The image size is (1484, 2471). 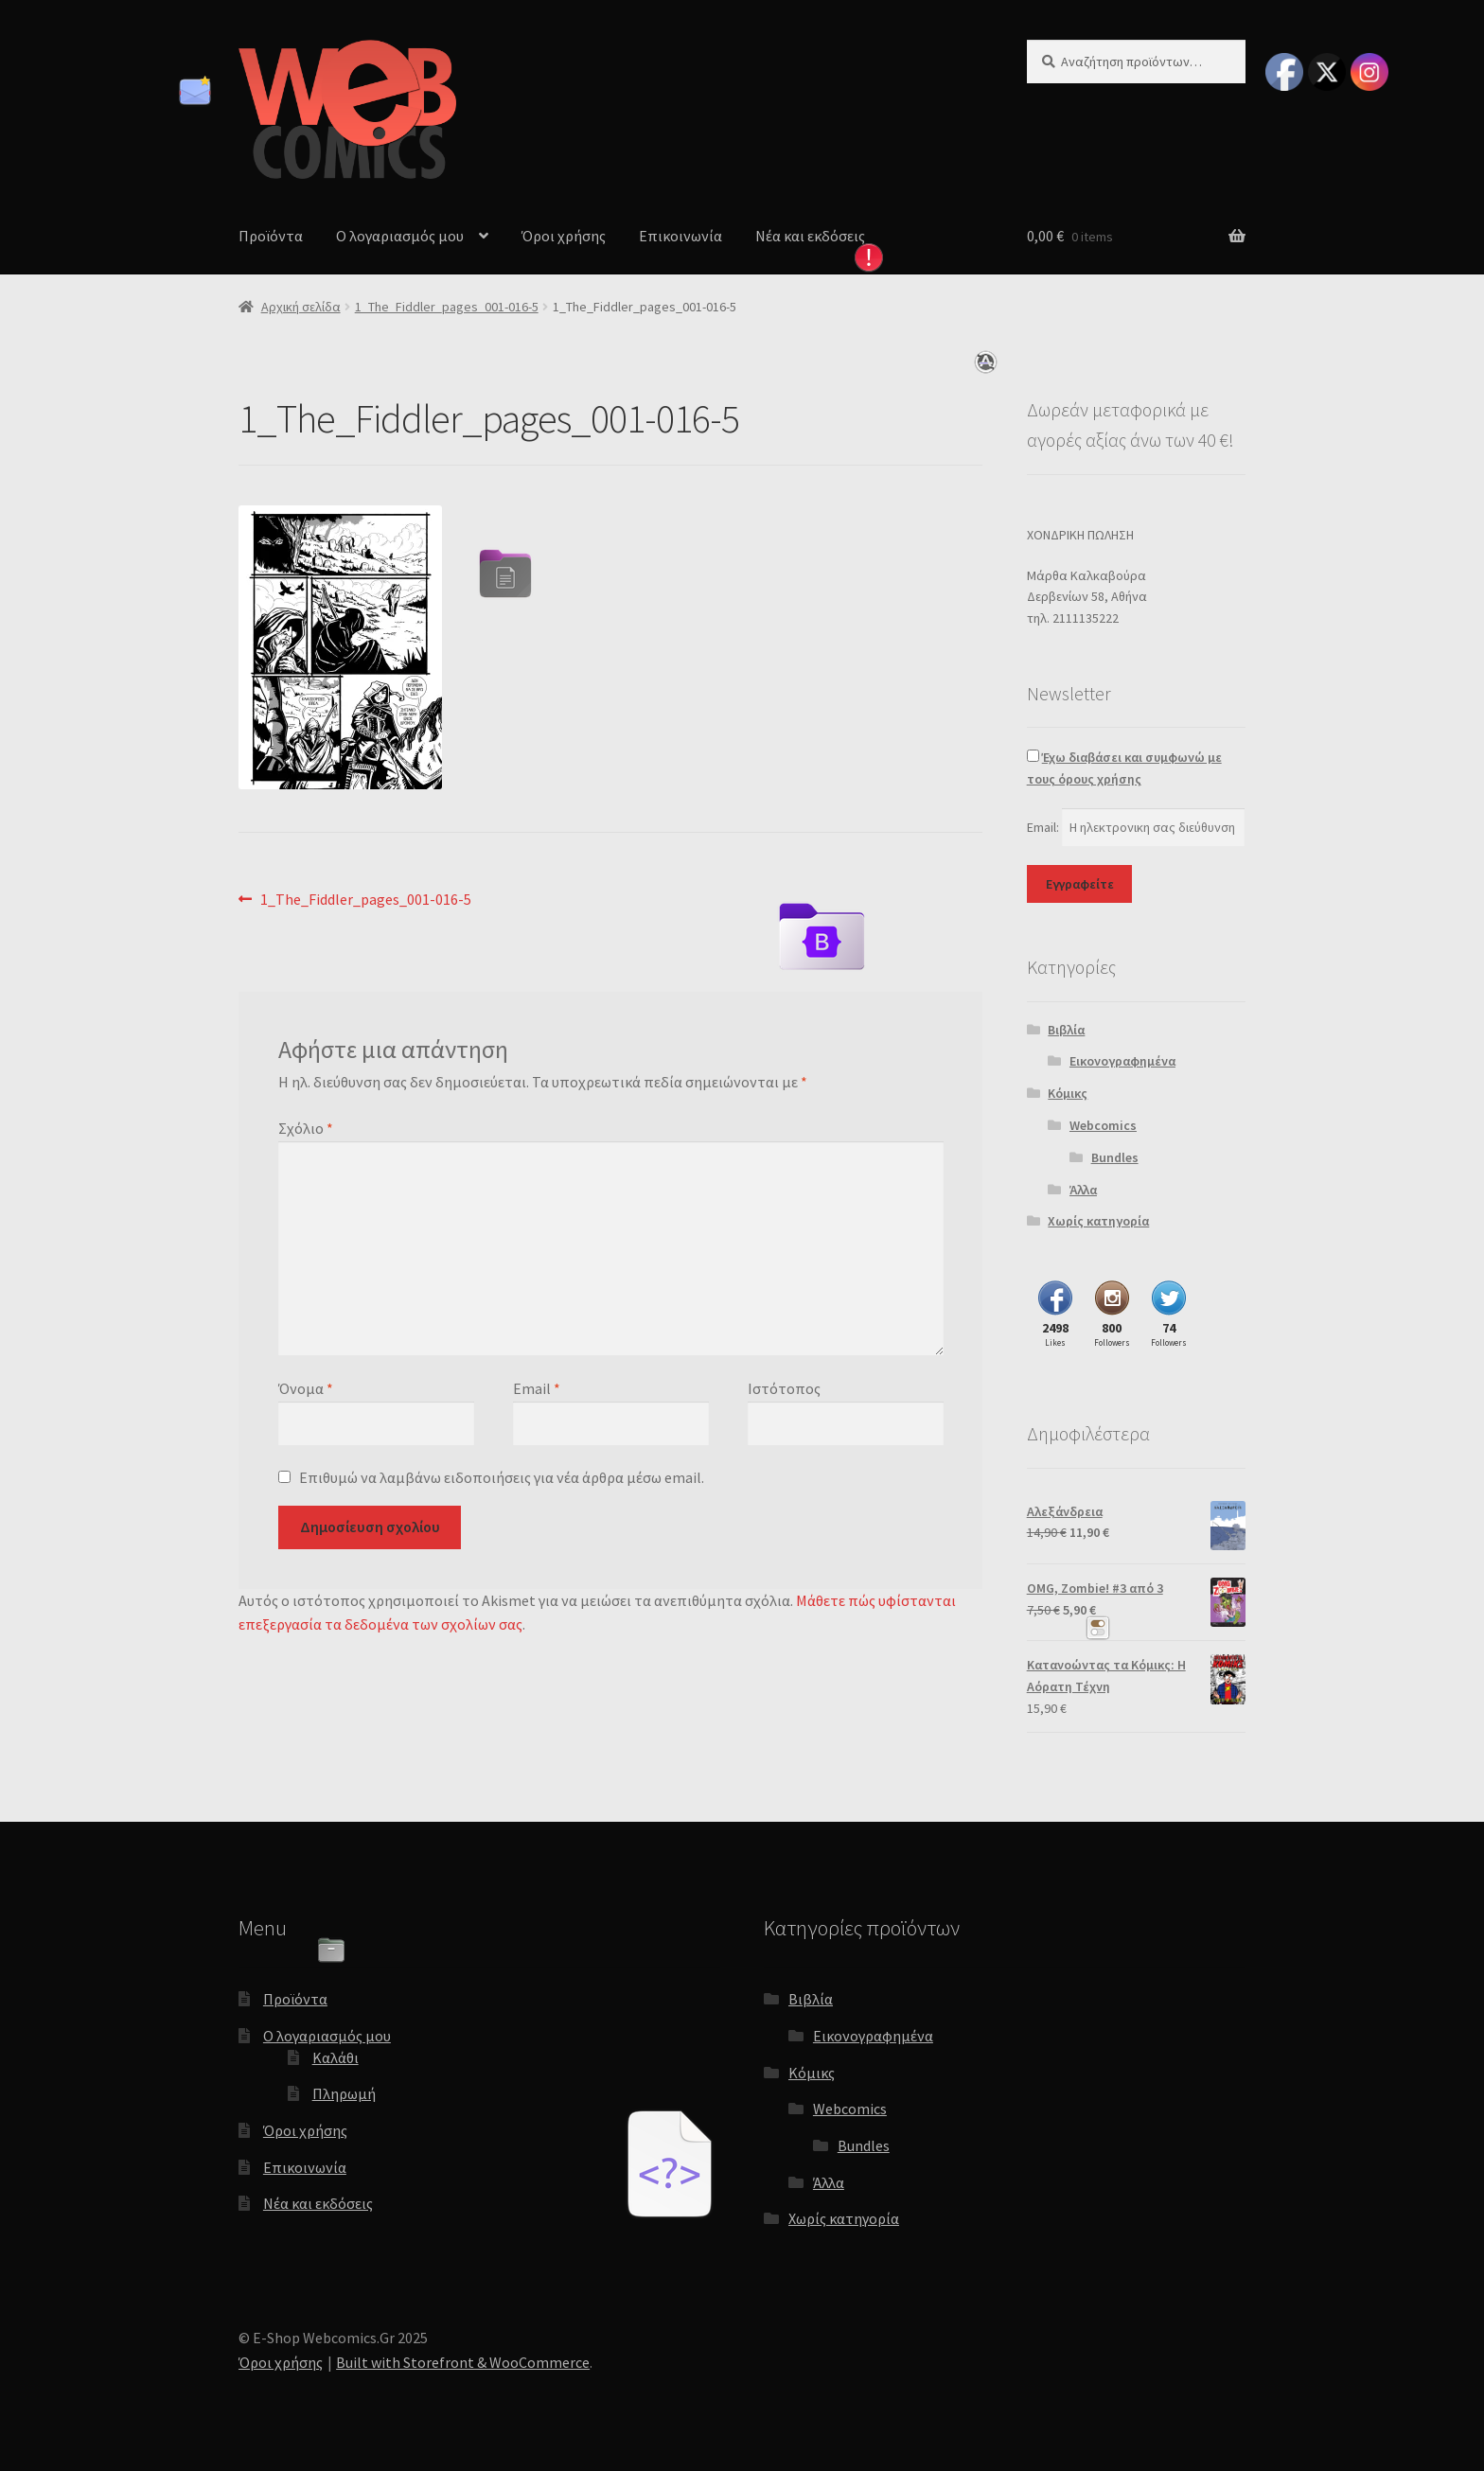 I want to click on open documents folder, so click(x=505, y=574).